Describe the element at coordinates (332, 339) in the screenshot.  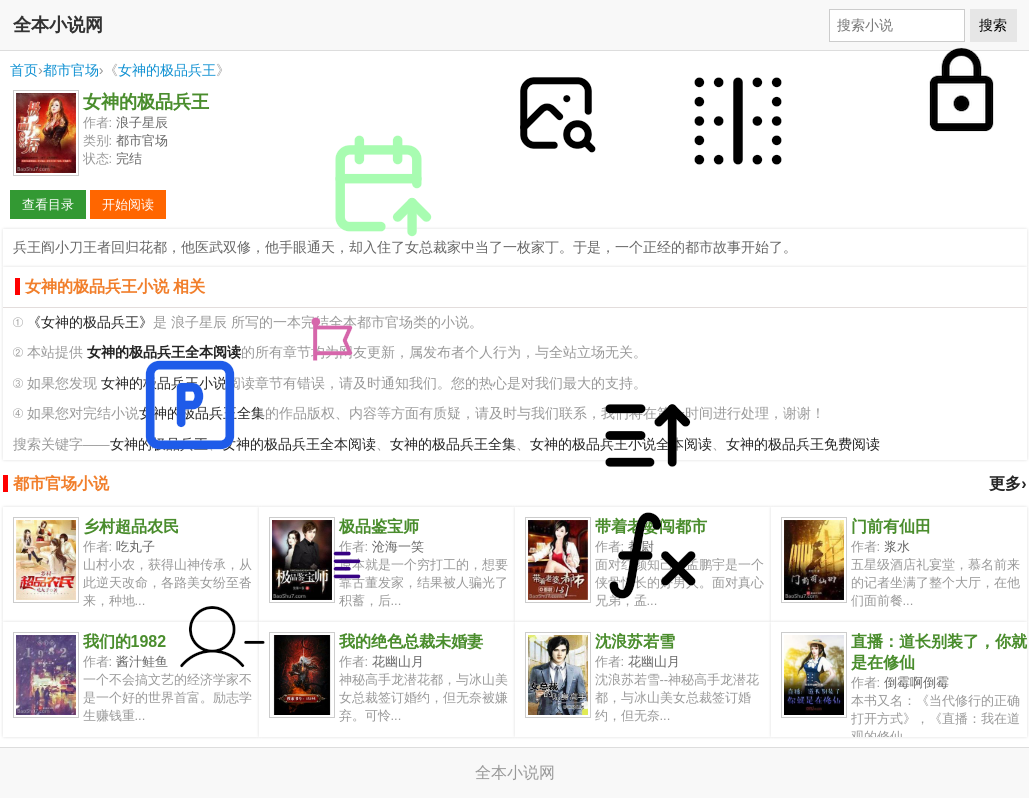
I see `font awesome brand logo` at that location.